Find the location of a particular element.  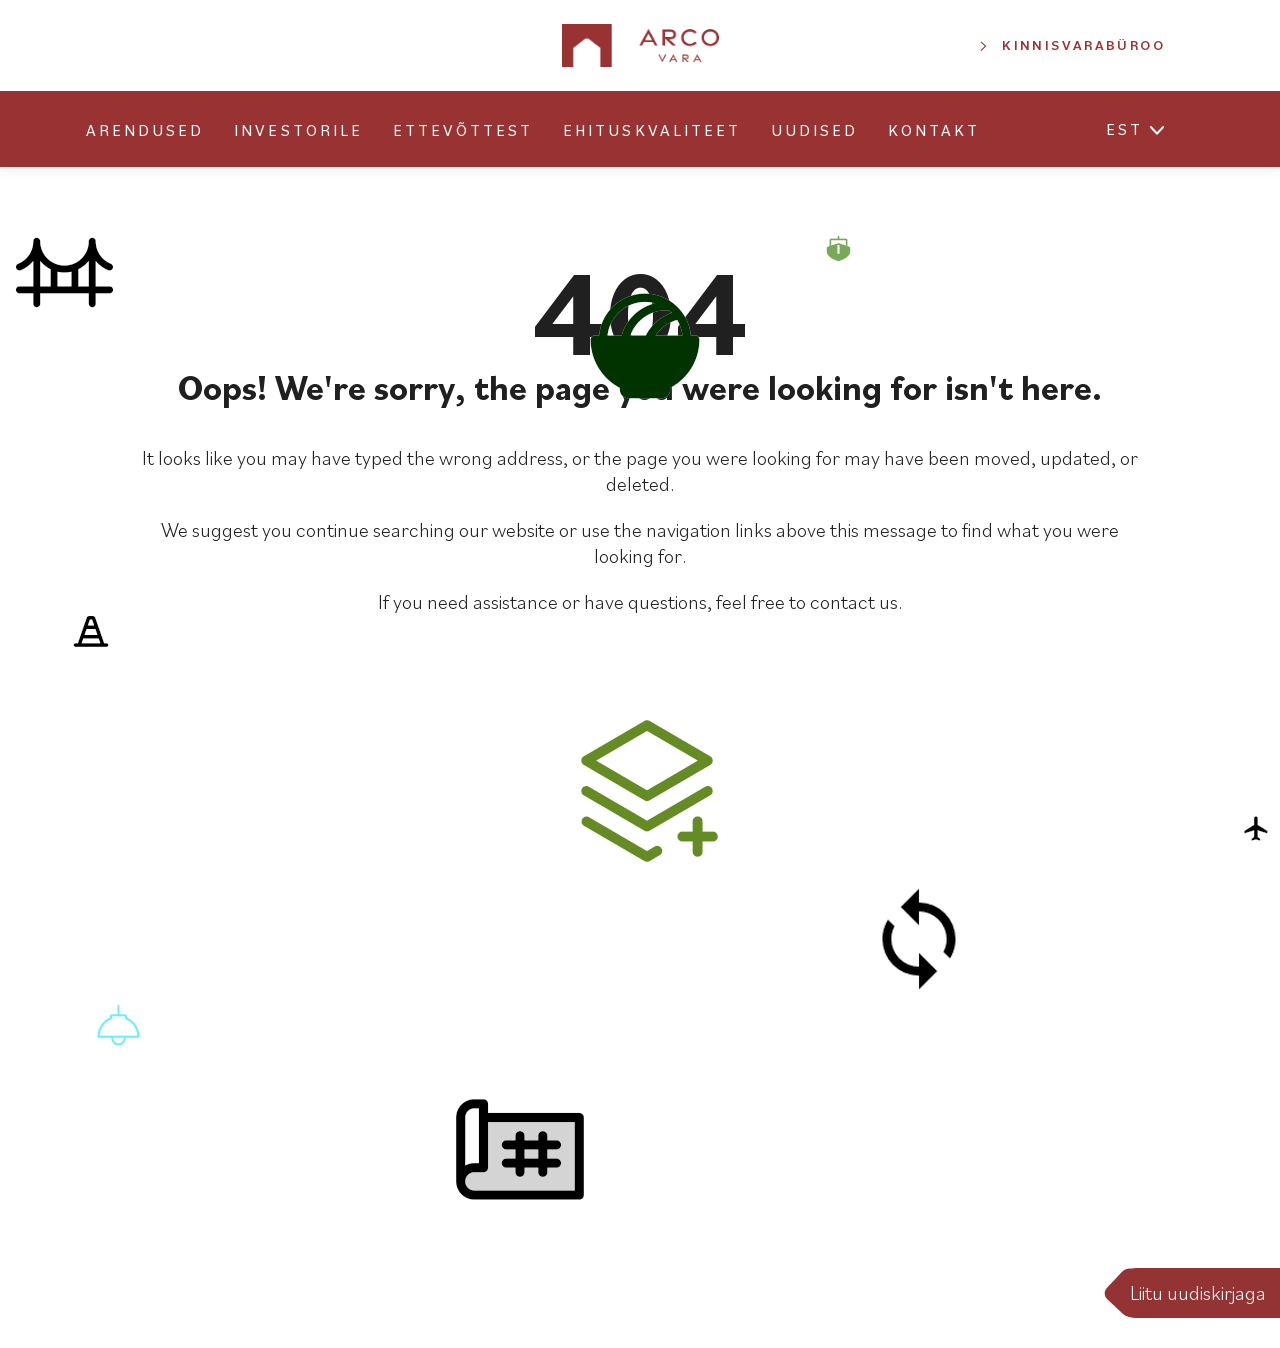

view food or meal options is located at coordinates (645, 348).